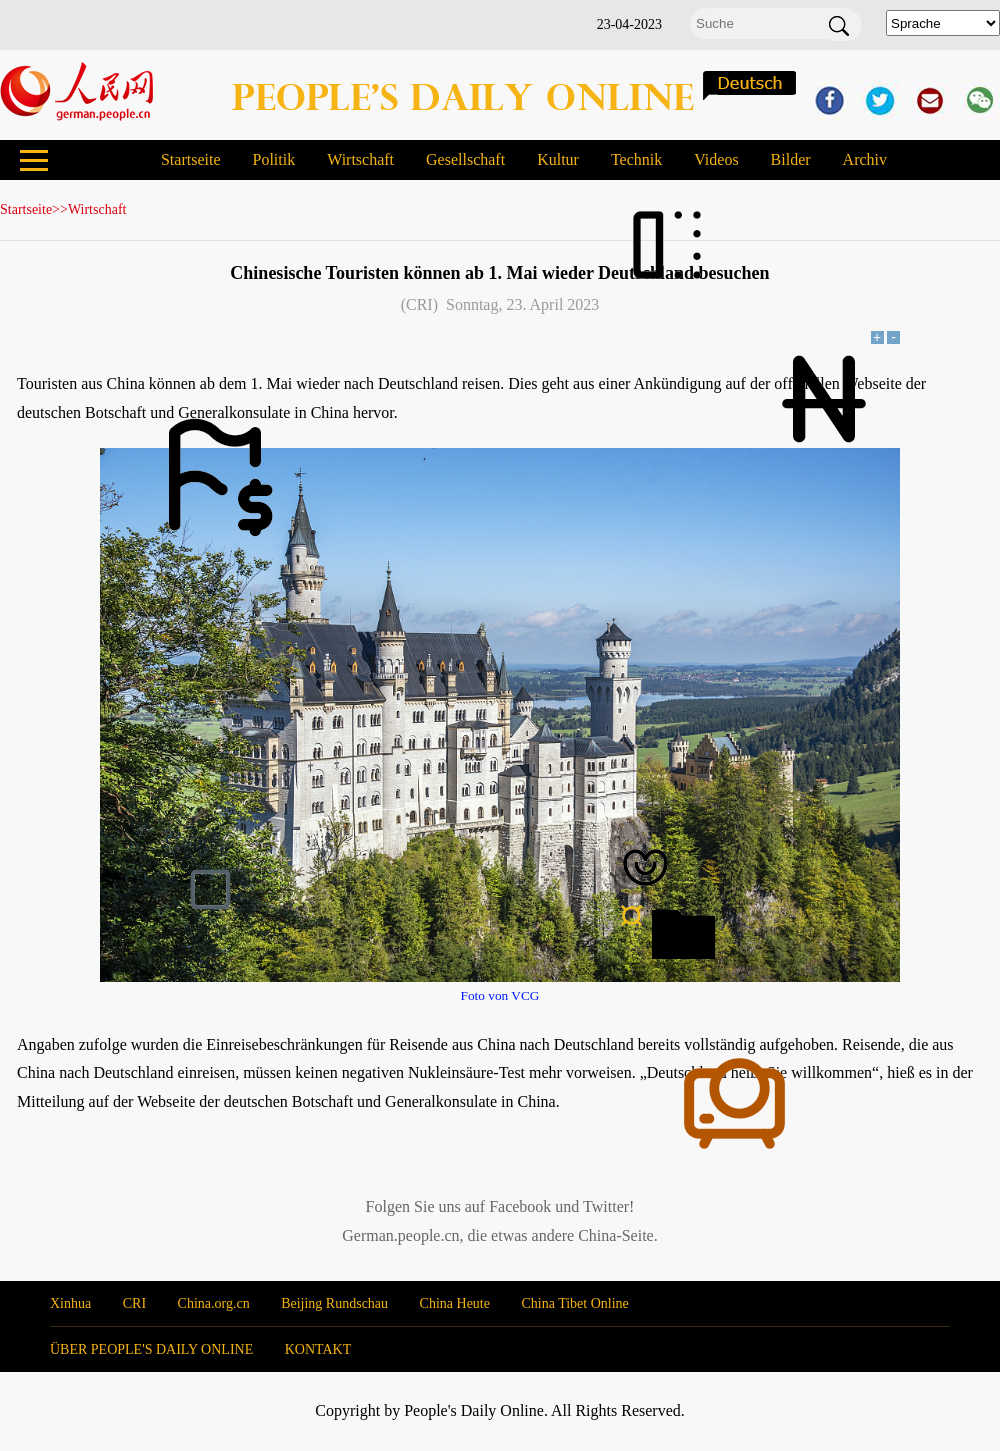 The width and height of the screenshot is (1000, 1451). I want to click on connect to a projector device, so click(734, 1103).